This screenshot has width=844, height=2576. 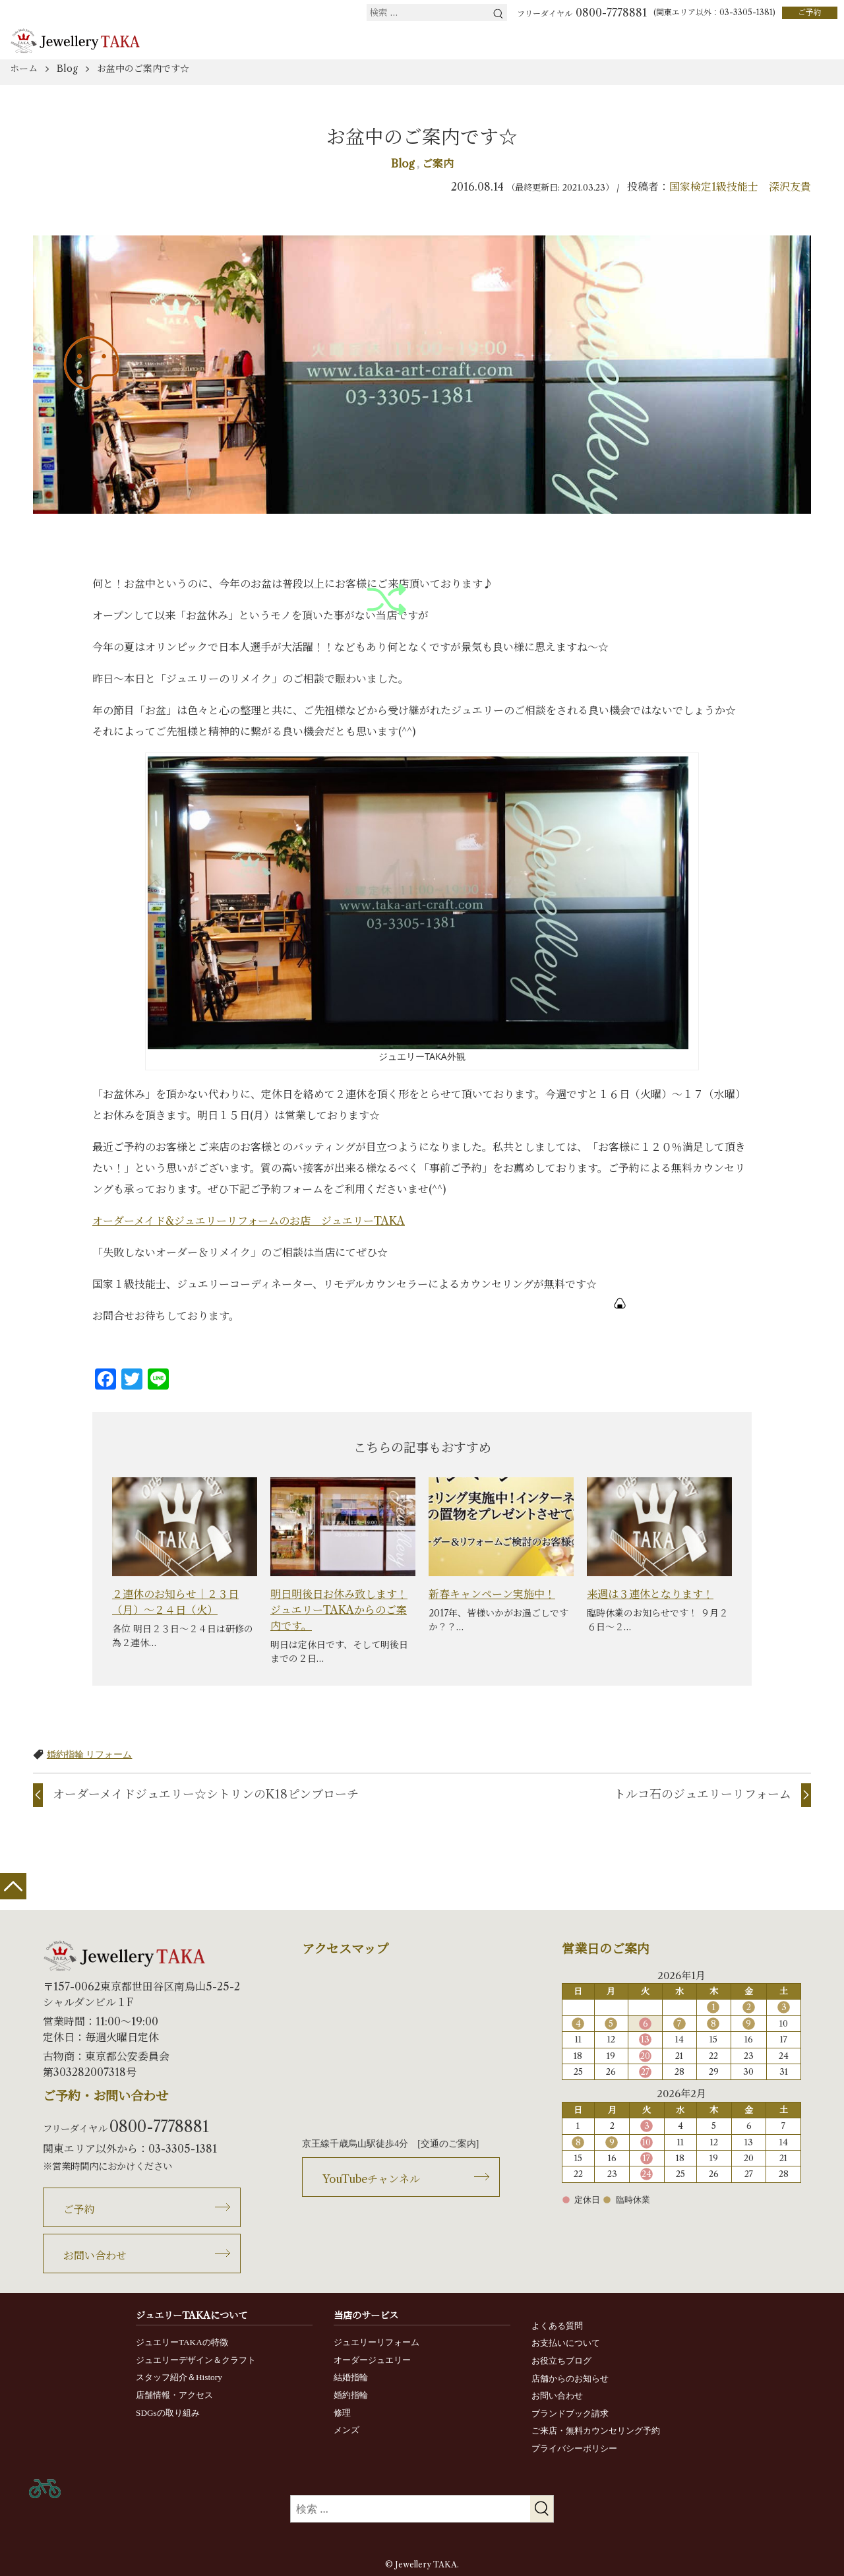 I want to click on select bicycle as transportation mode, so click(x=45, y=2488).